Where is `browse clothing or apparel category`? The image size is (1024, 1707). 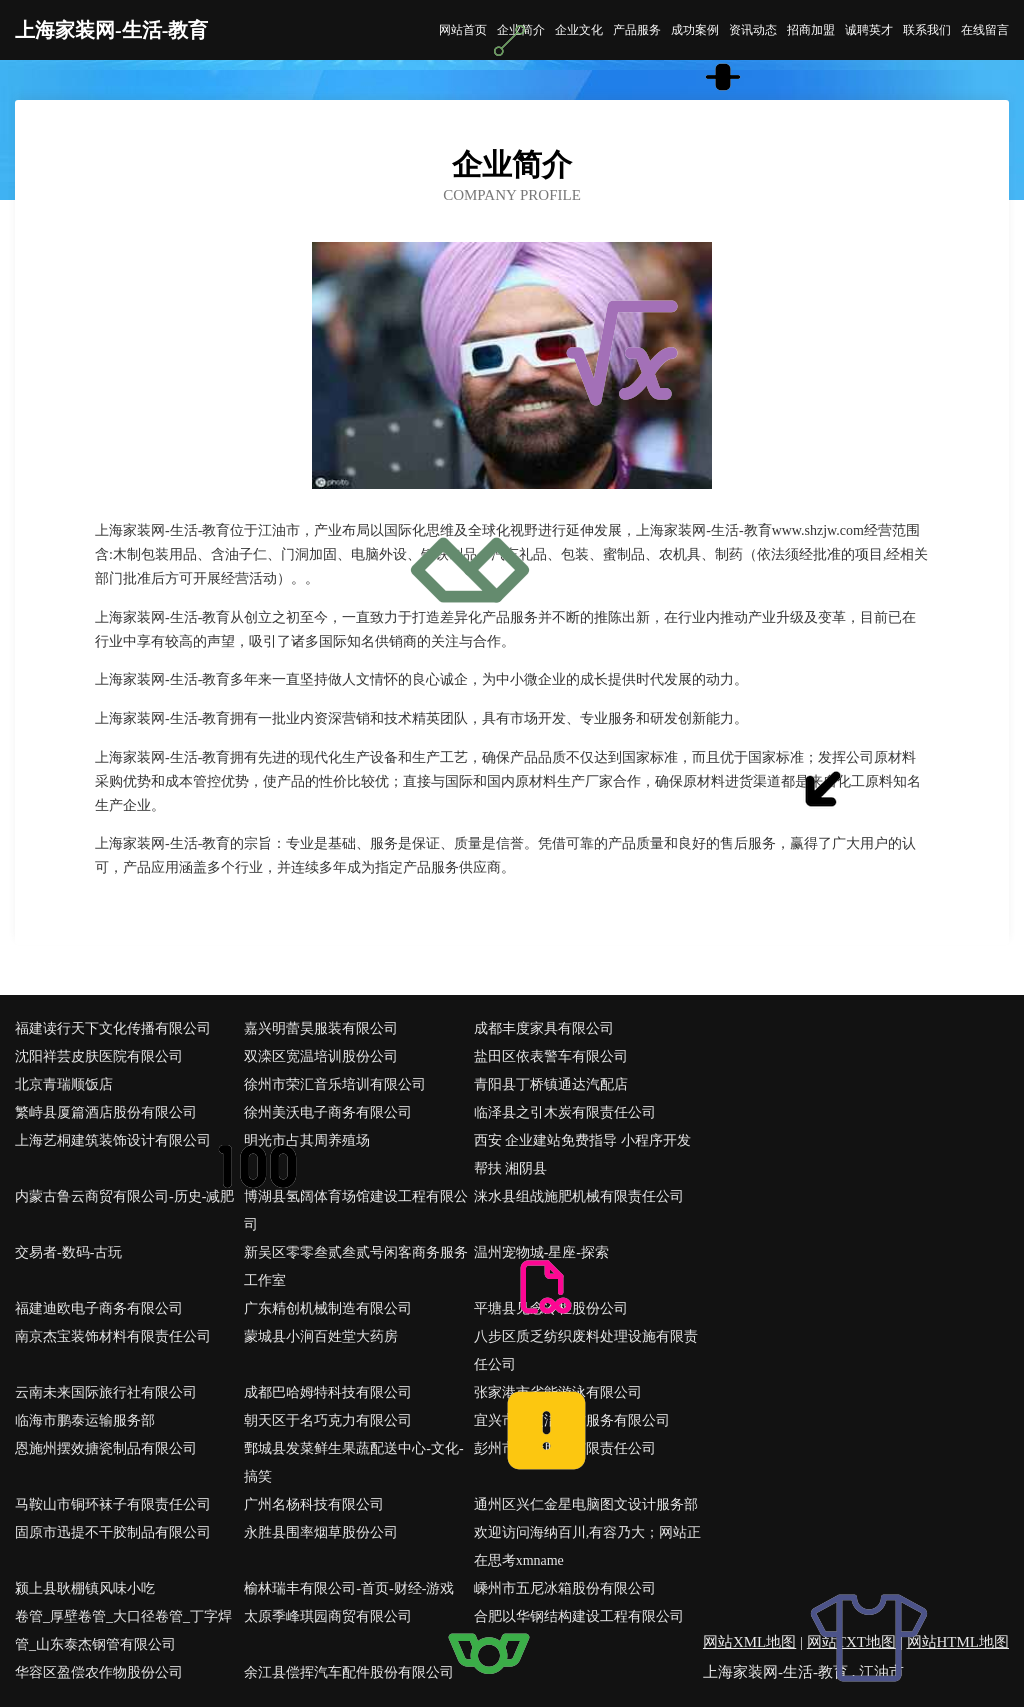
browse clothing or apparel category is located at coordinates (869, 1638).